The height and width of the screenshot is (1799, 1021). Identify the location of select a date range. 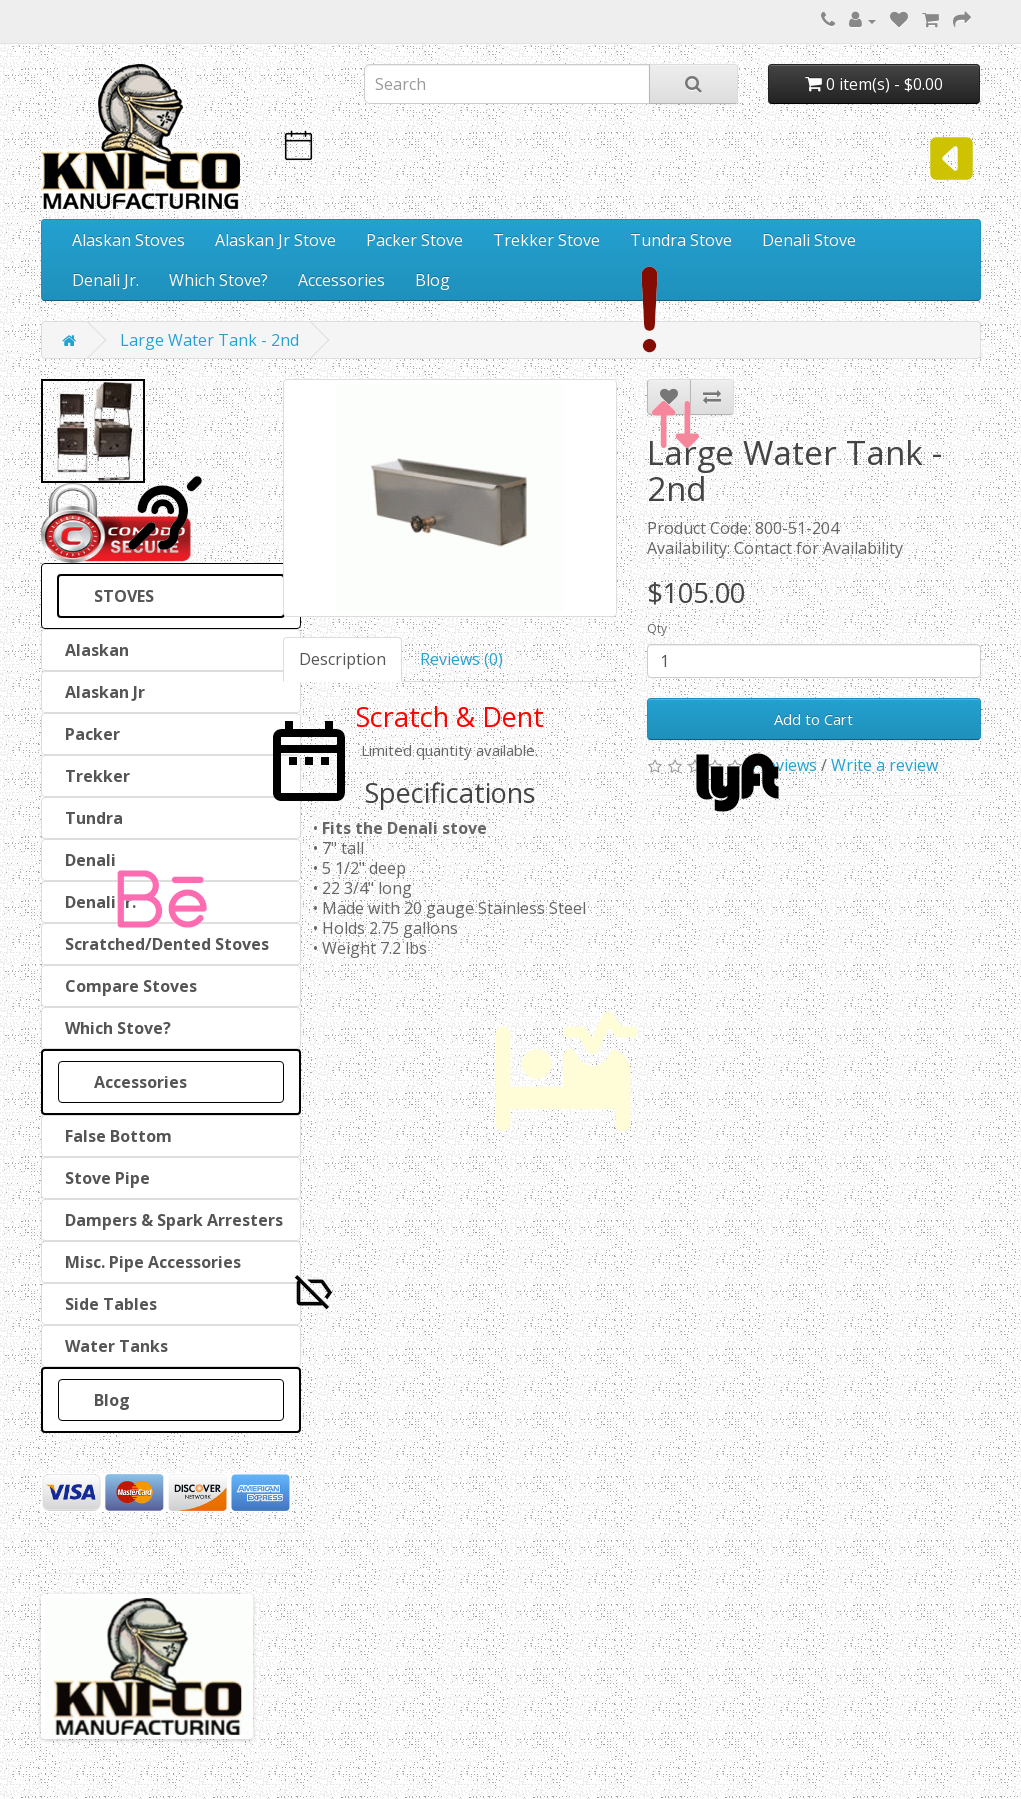
(309, 761).